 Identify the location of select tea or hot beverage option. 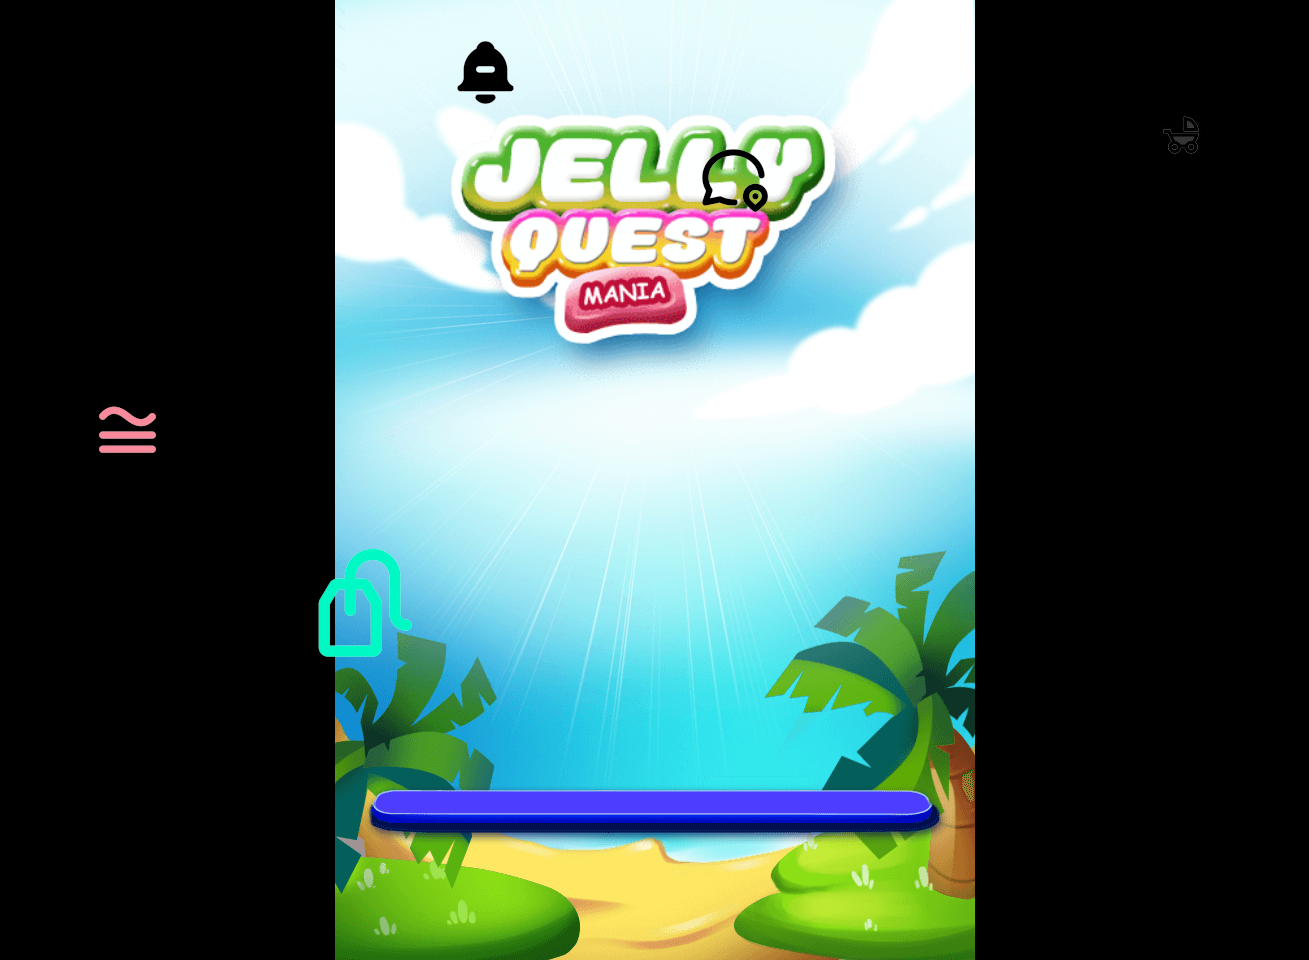
(361, 606).